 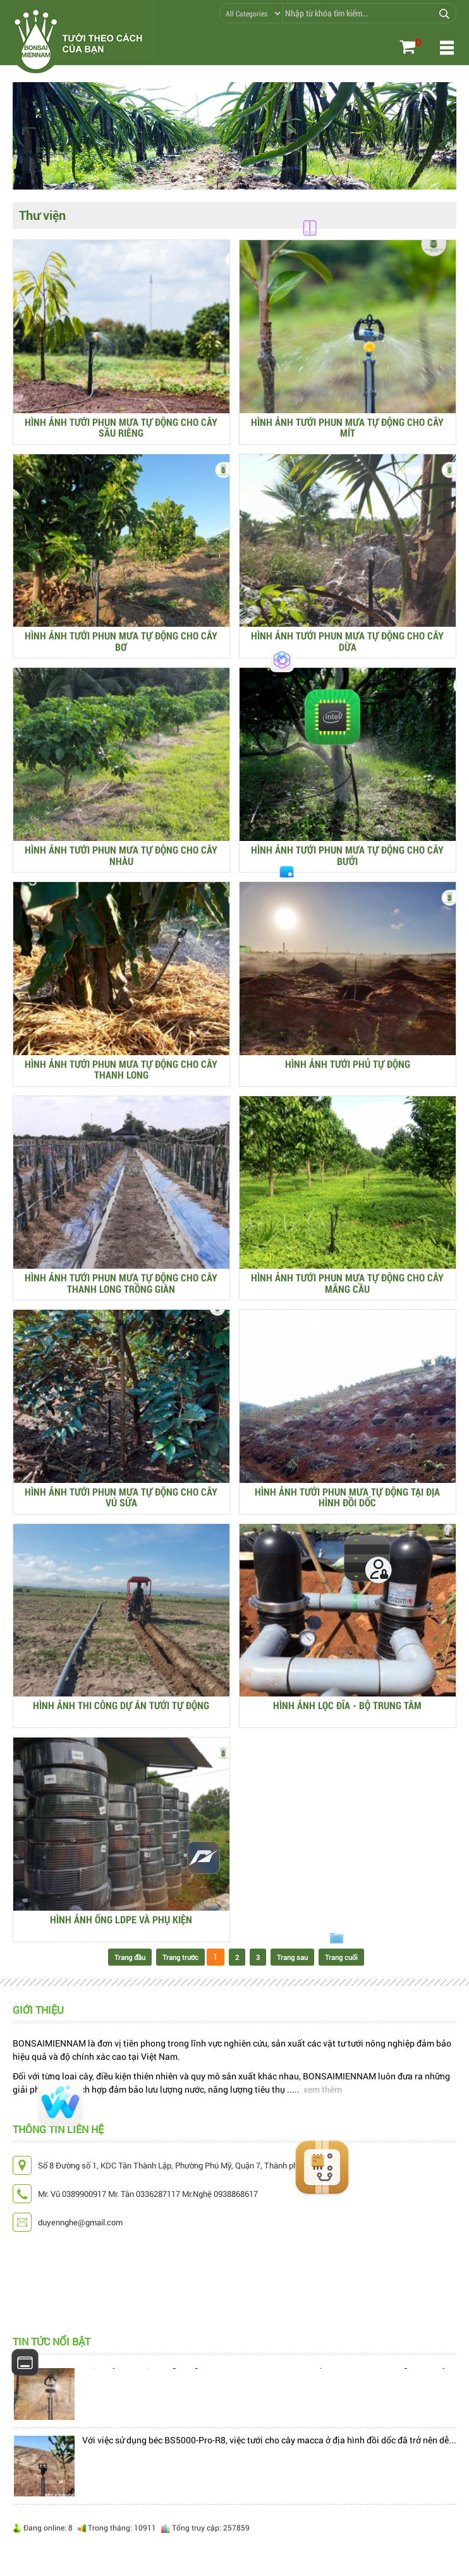 I want to click on open waterfox browser, so click(x=60, y=2103).